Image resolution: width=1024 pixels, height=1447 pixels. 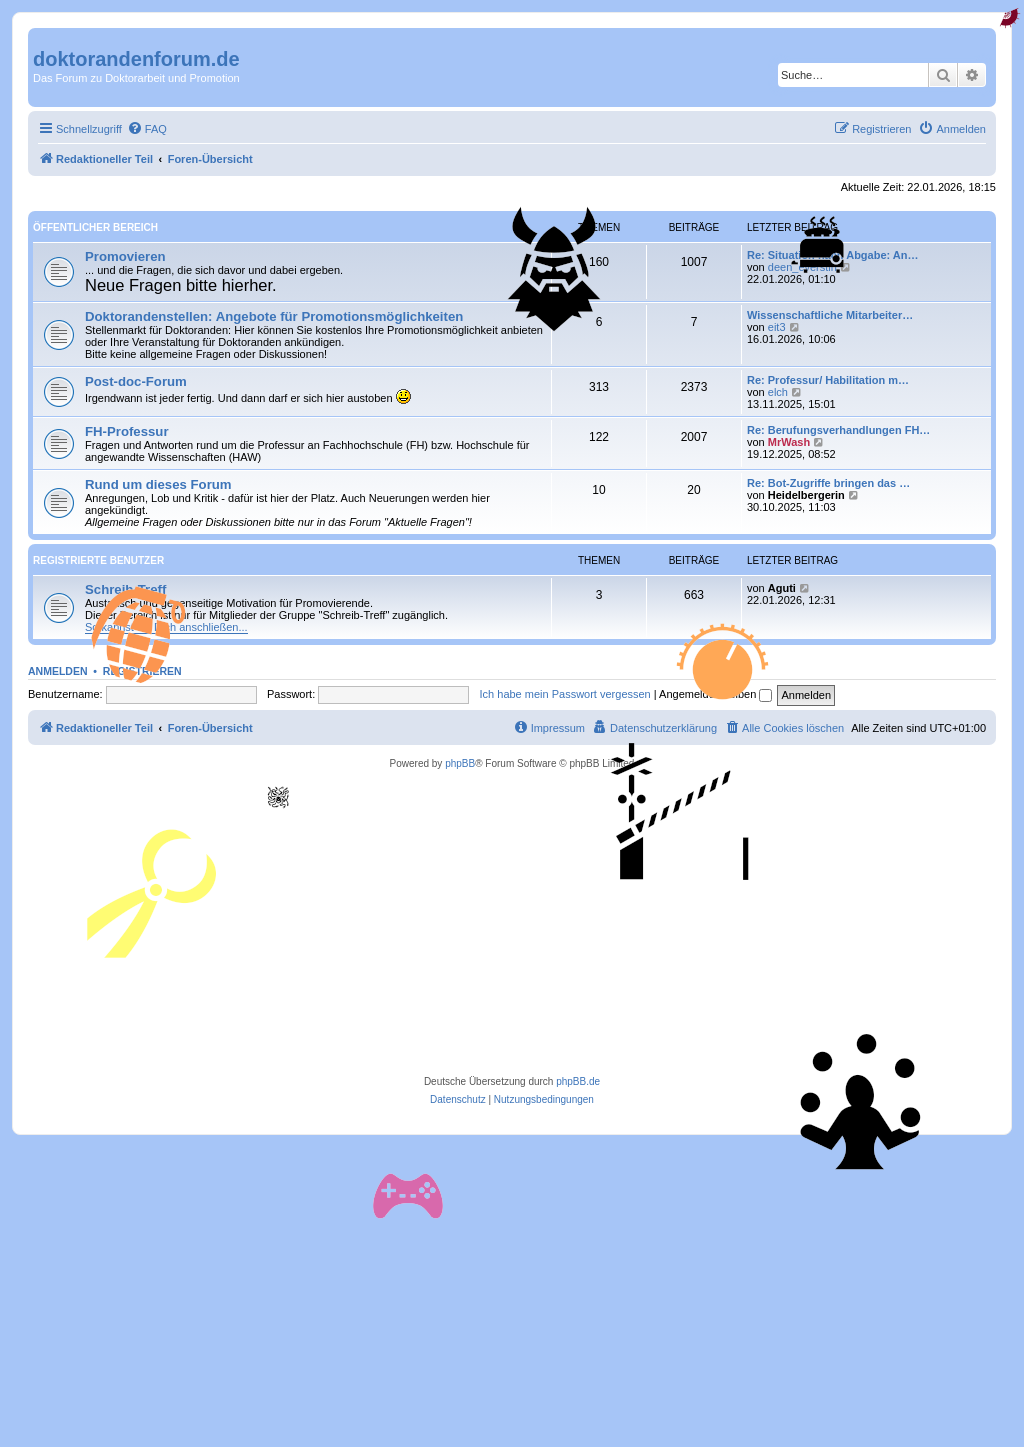 What do you see at coordinates (278, 797) in the screenshot?
I see `select medusa character or monster type` at bounding box center [278, 797].